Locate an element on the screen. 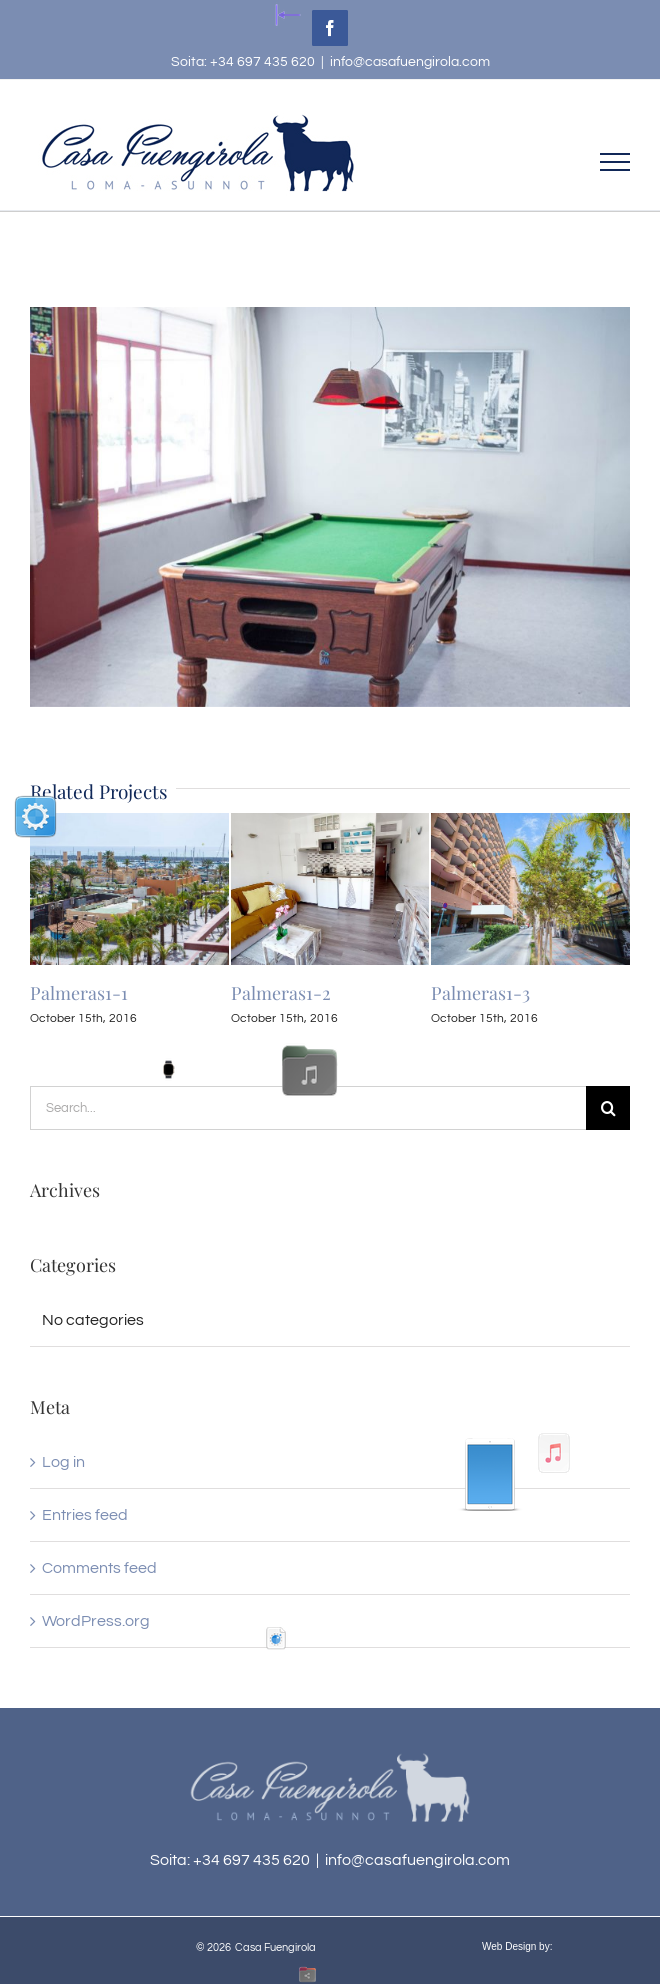 This screenshot has width=660, height=1984. open your public shared folder is located at coordinates (307, 1974).